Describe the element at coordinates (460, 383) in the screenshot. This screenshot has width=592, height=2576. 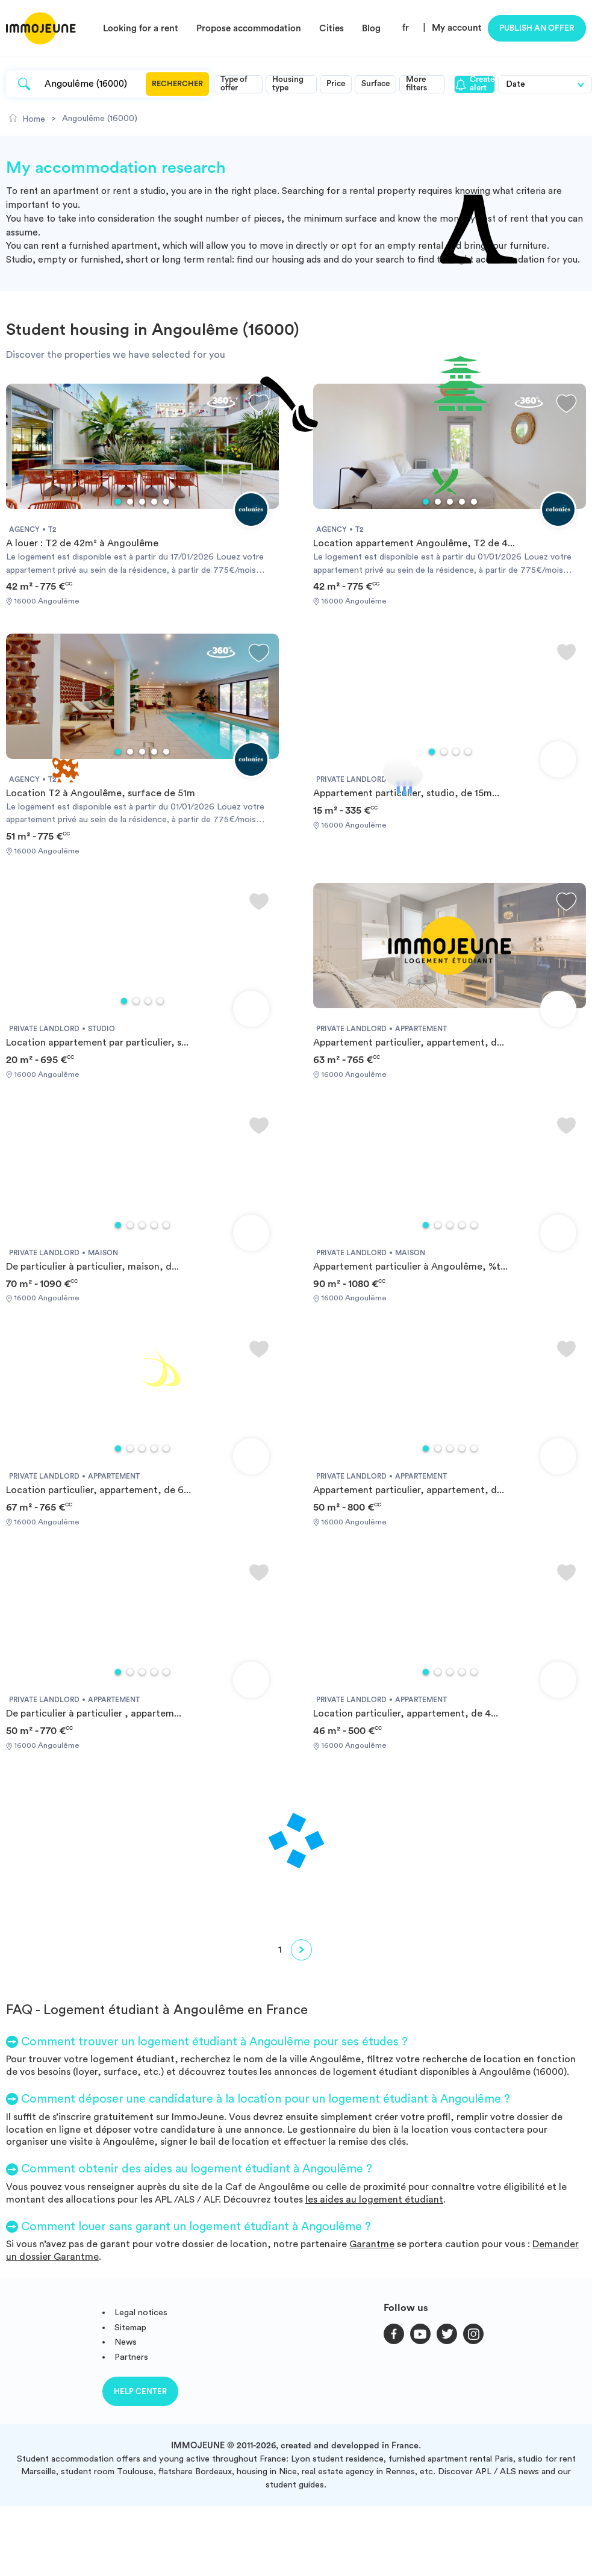
I see `view asian temple or landmark location` at that location.